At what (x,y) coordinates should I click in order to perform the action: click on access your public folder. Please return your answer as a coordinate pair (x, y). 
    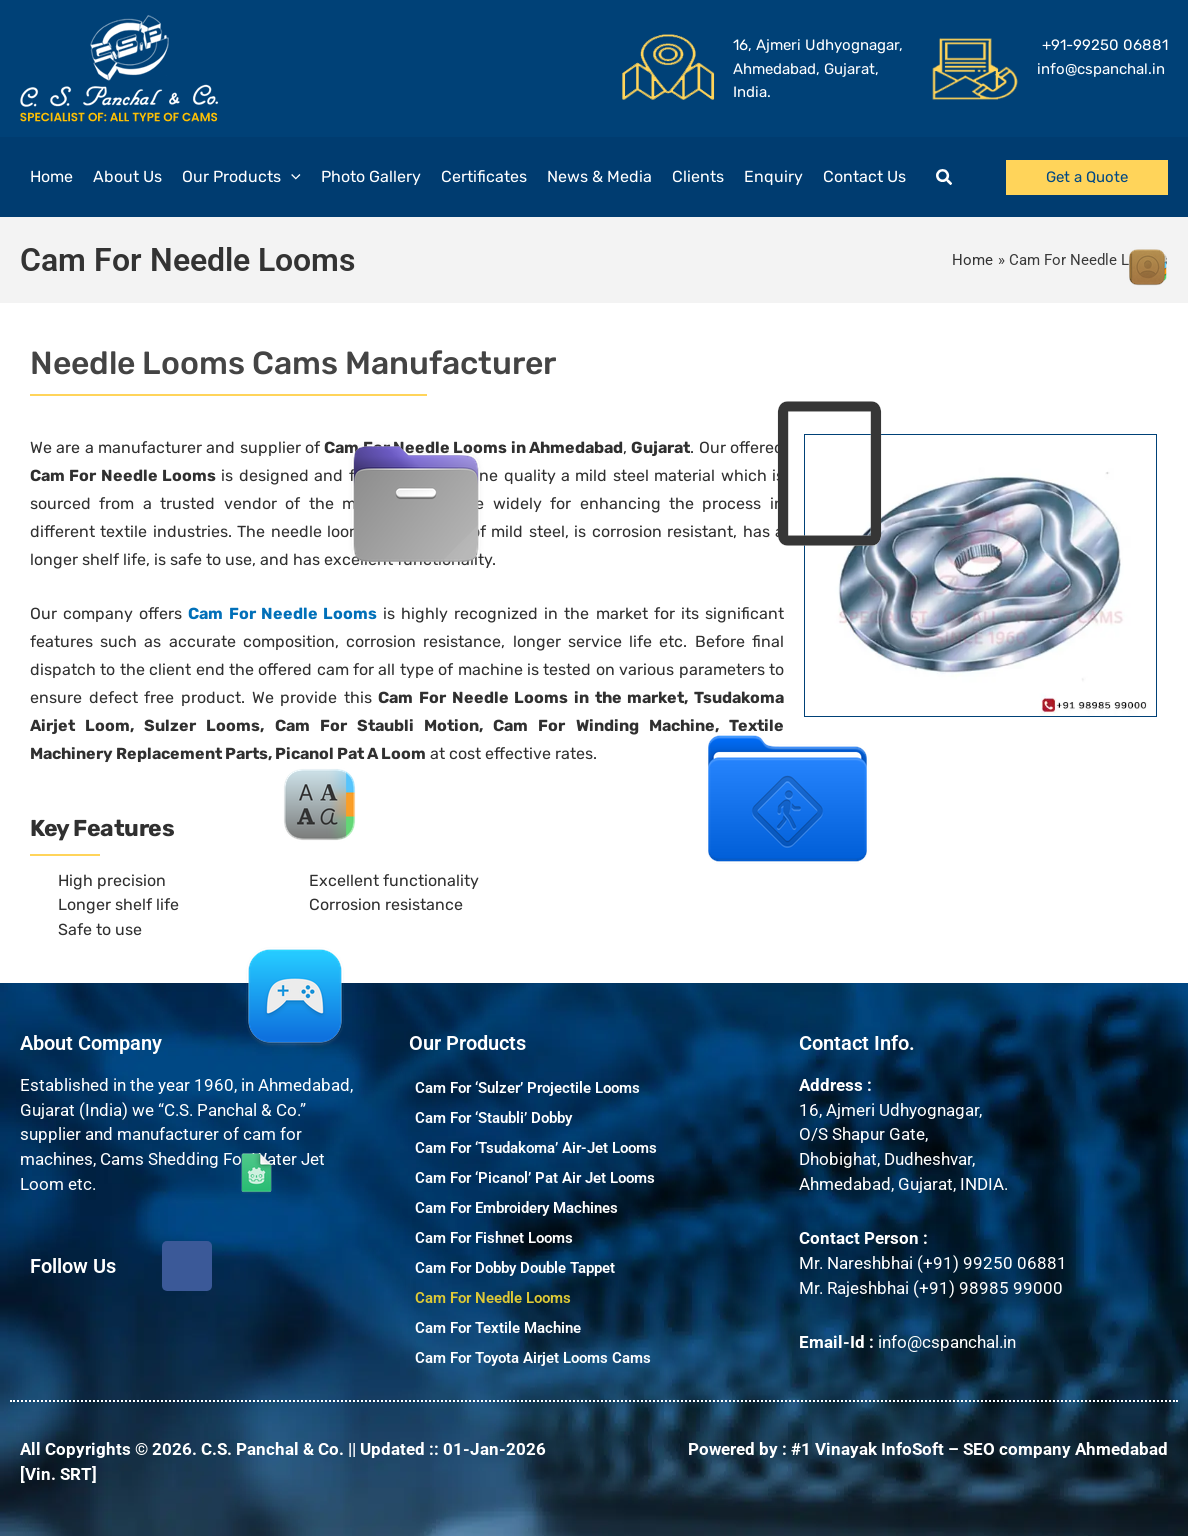
    Looking at the image, I should click on (787, 798).